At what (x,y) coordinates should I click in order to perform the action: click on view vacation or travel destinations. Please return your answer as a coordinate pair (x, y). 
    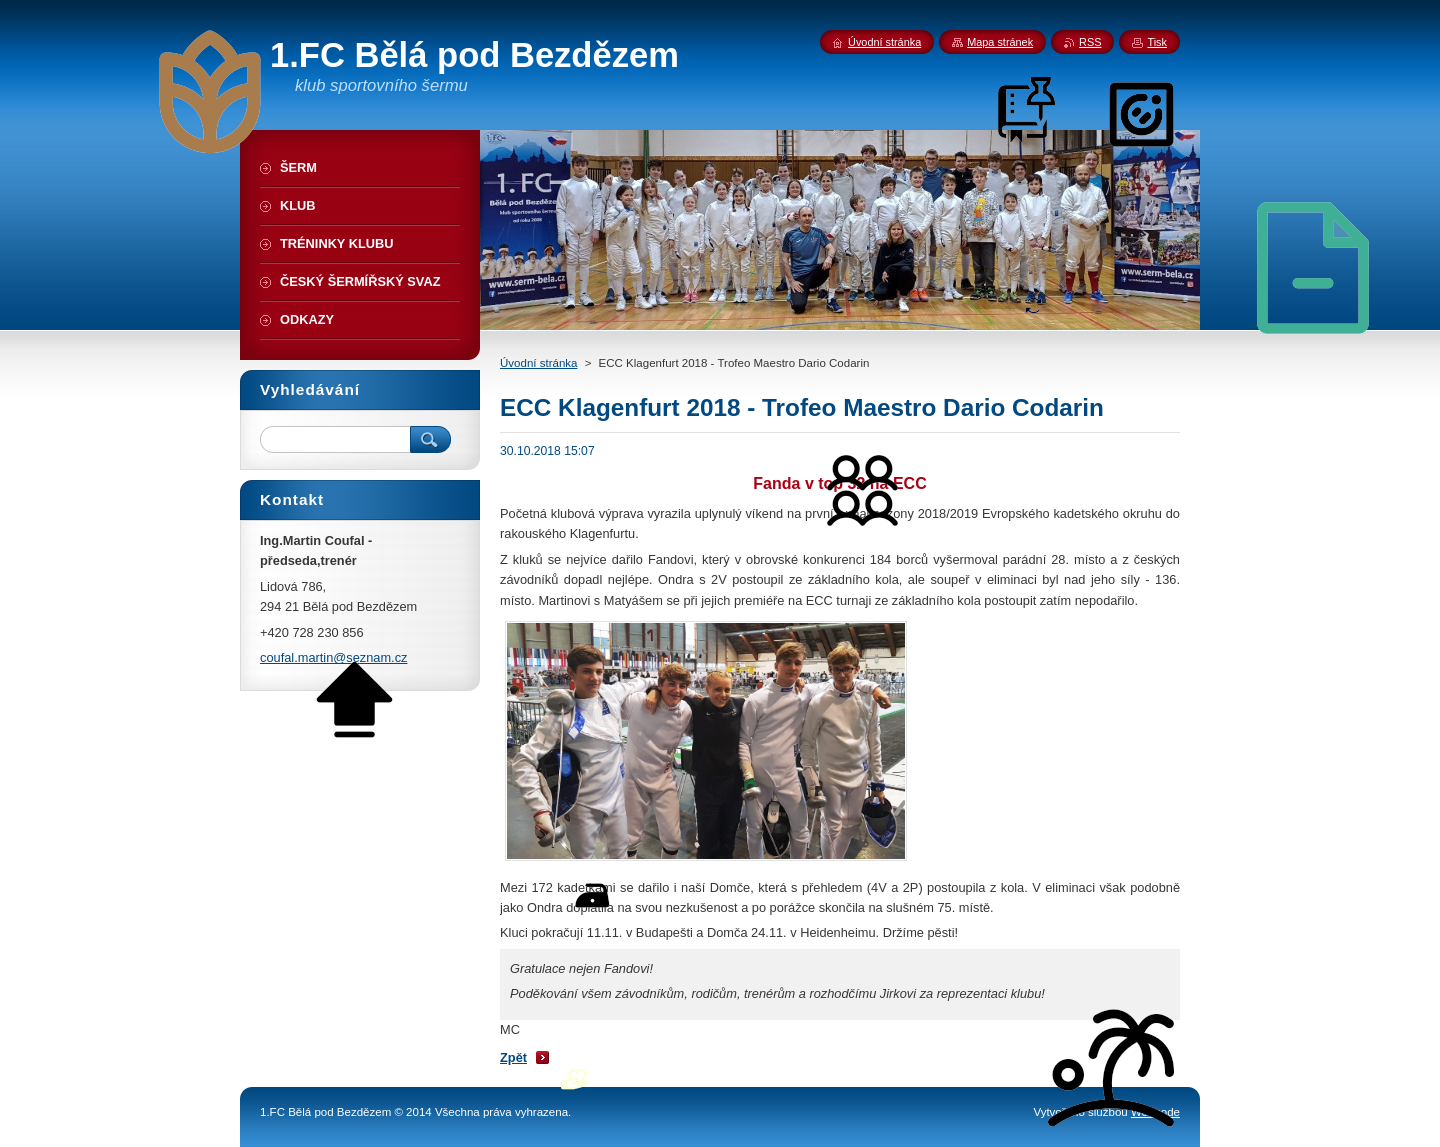
    Looking at the image, I should click on (1111, 1068).